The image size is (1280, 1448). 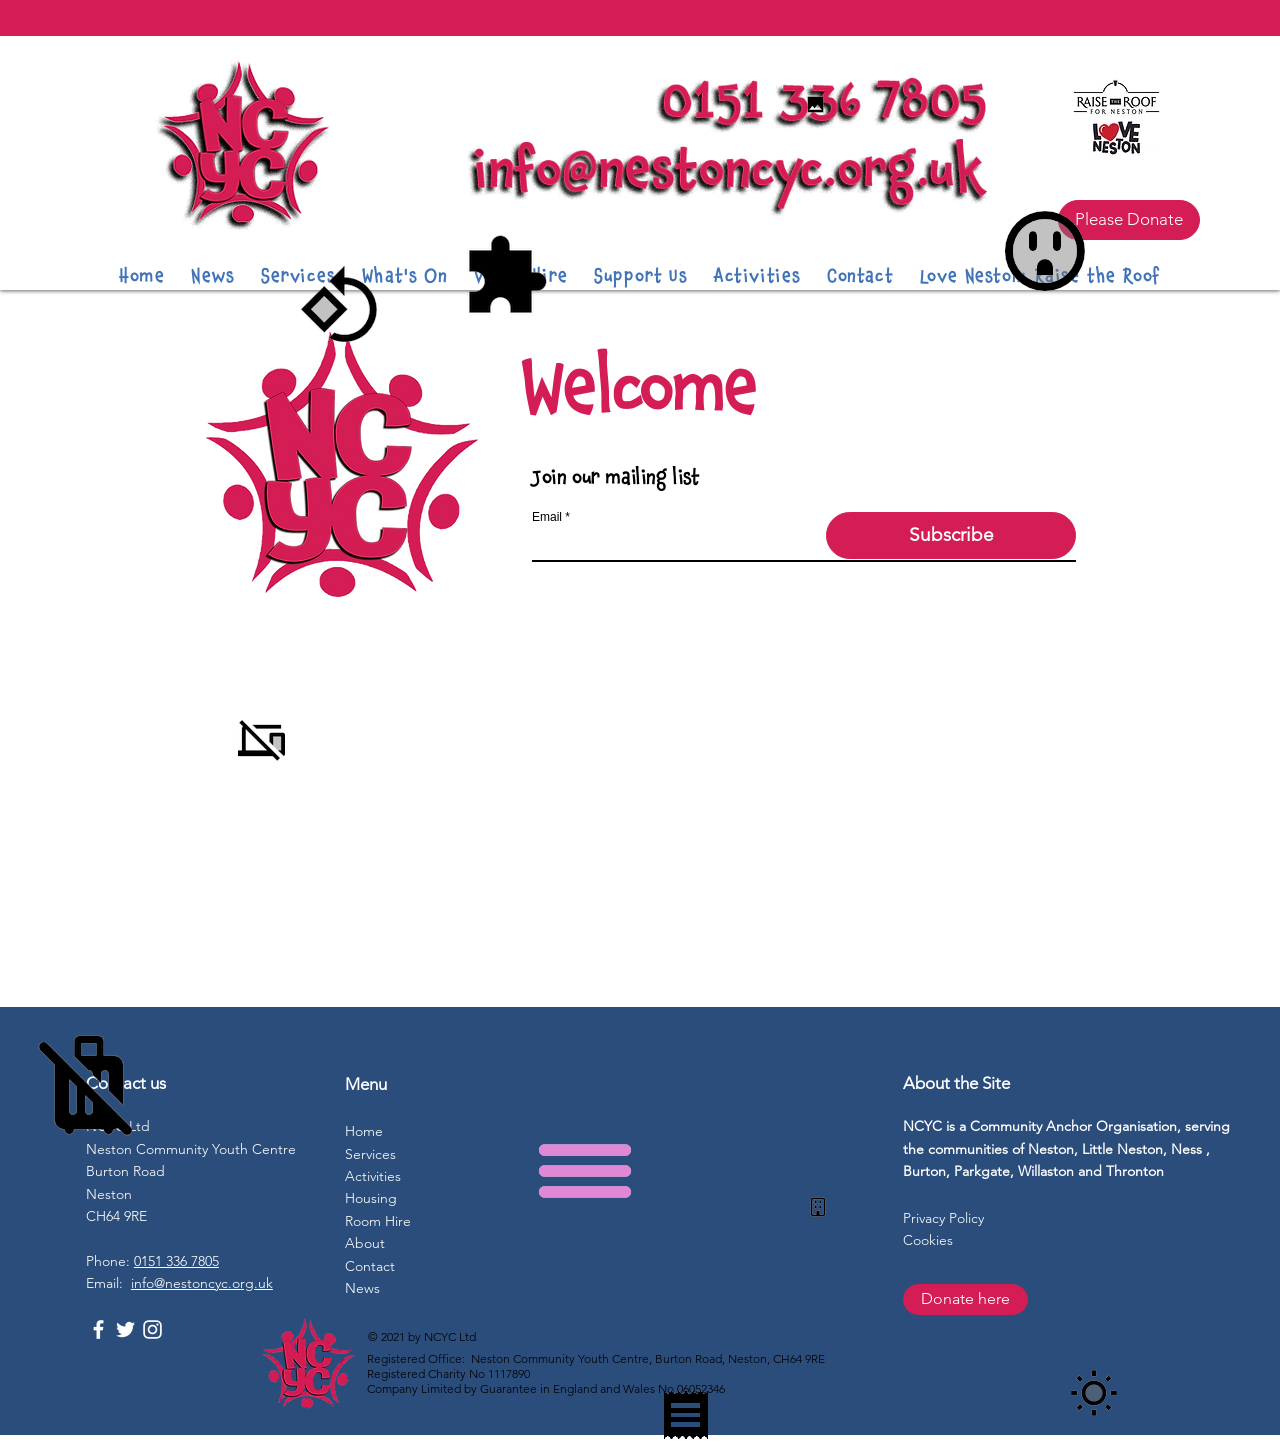 What do you see at coordinates (686, 1415) in the screenshot?
I see `view purchase receipt or transaction history` at bounding box center [686, 1415].